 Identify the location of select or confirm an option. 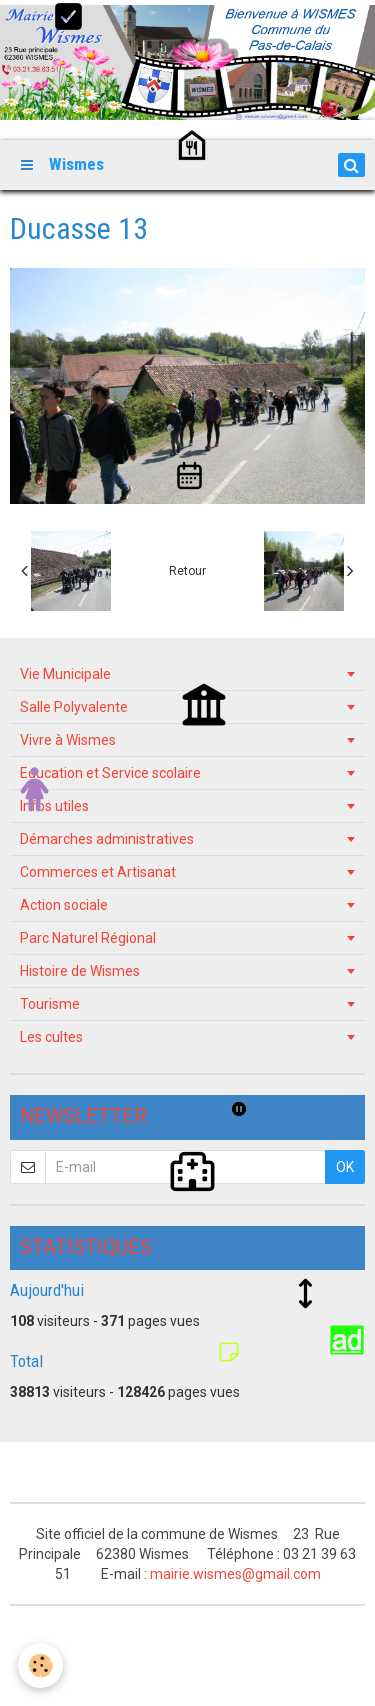
(68, 16).